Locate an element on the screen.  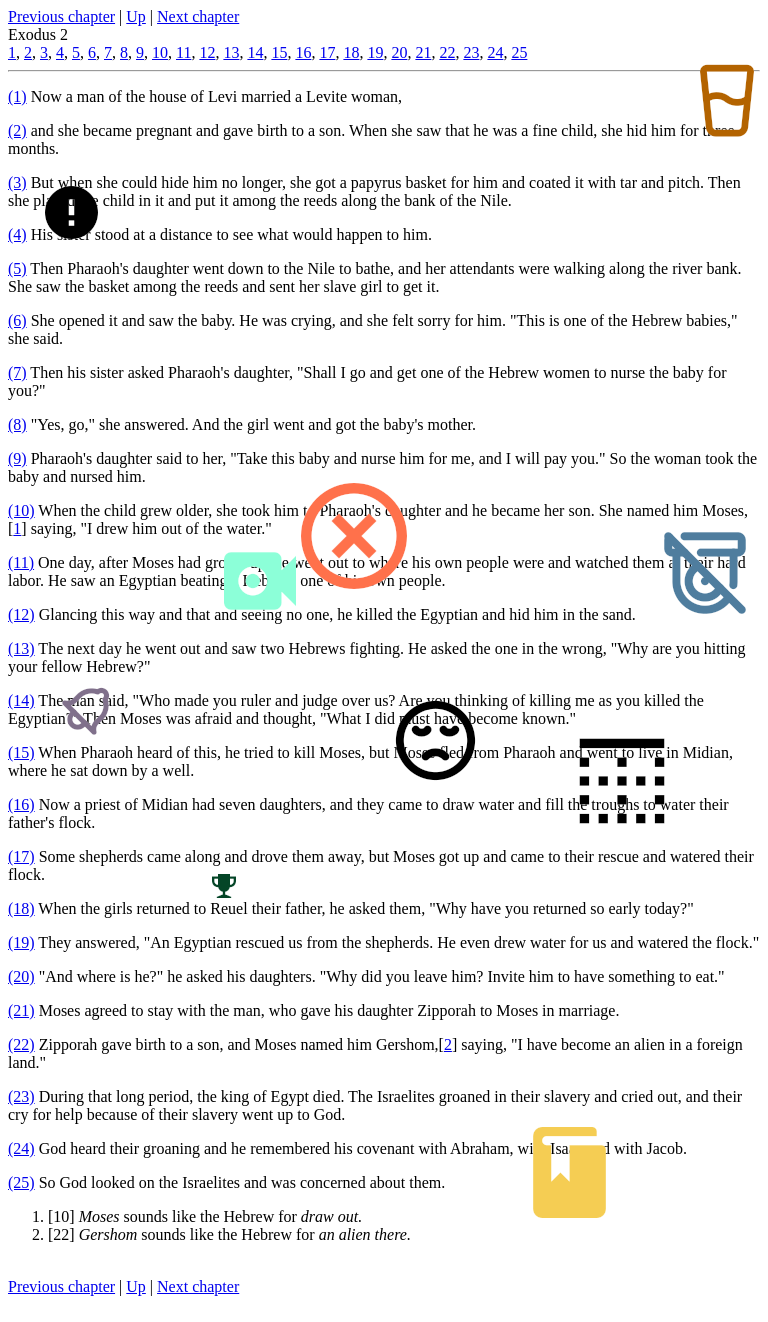
indicates an error or warning state is located at coordinates (71, 212).